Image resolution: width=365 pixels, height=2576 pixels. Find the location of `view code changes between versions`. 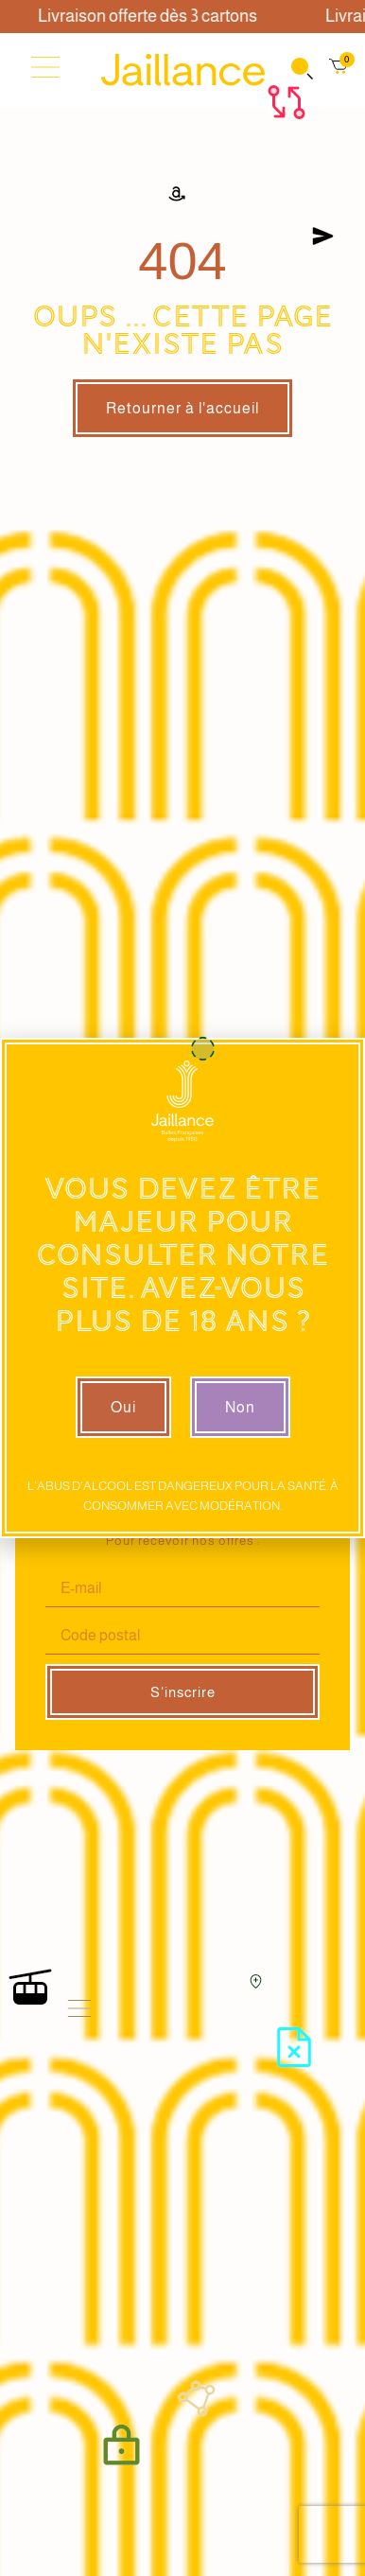

view code changes between versions is located at coordinates (287, 102).